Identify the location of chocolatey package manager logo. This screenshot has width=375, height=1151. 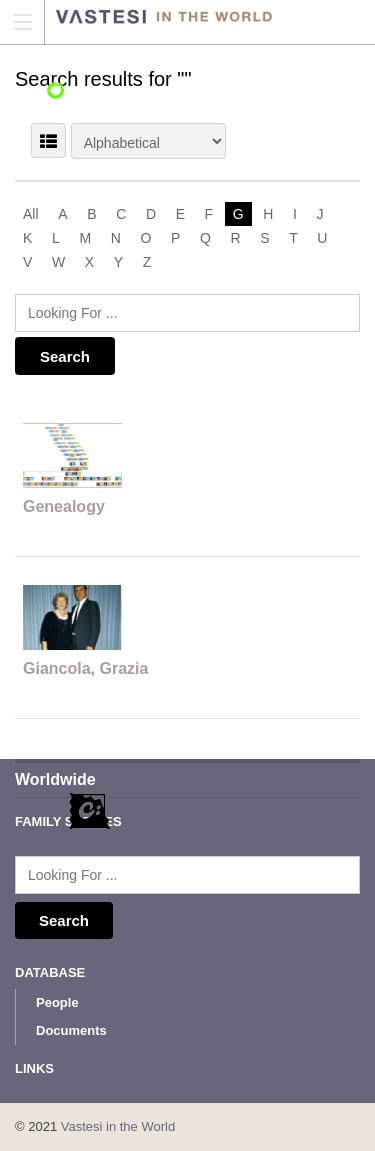
(90, 811).